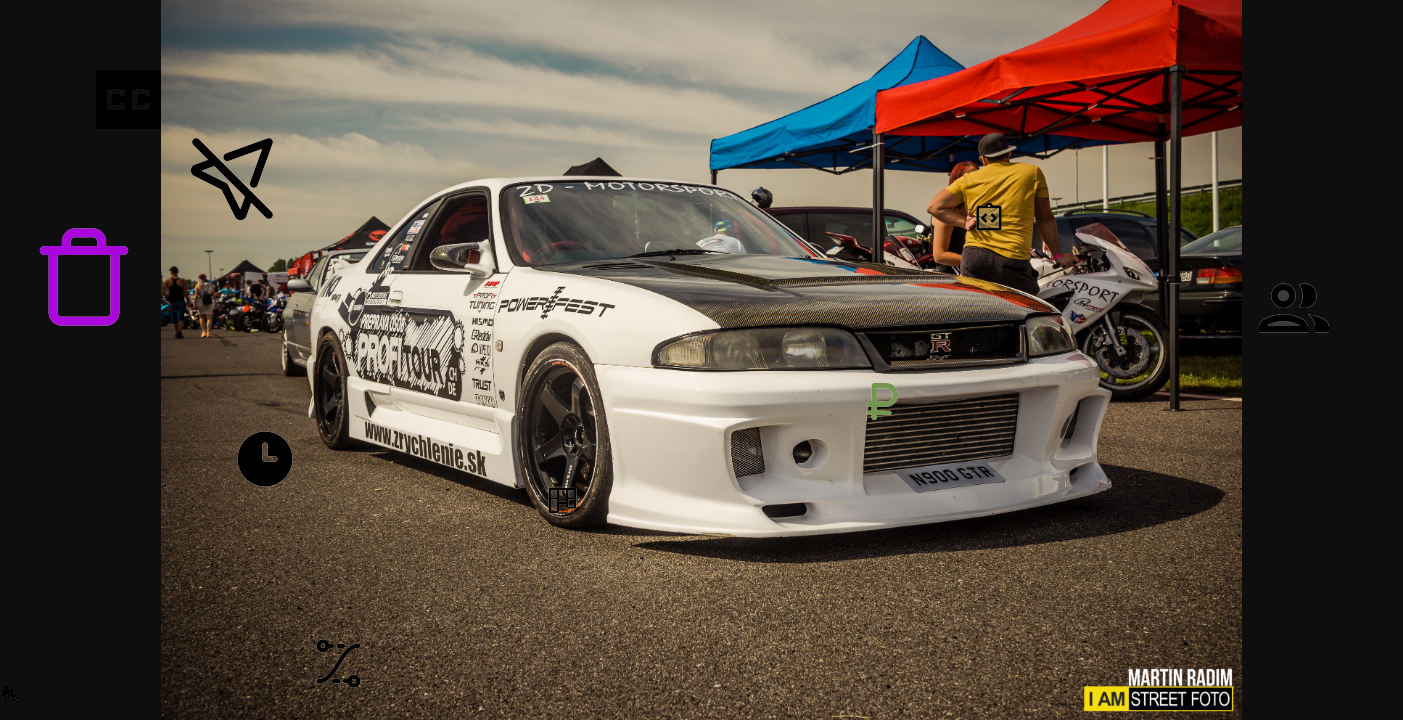  I want to click on wheelchair accessible pickup location, so click(10, 693).